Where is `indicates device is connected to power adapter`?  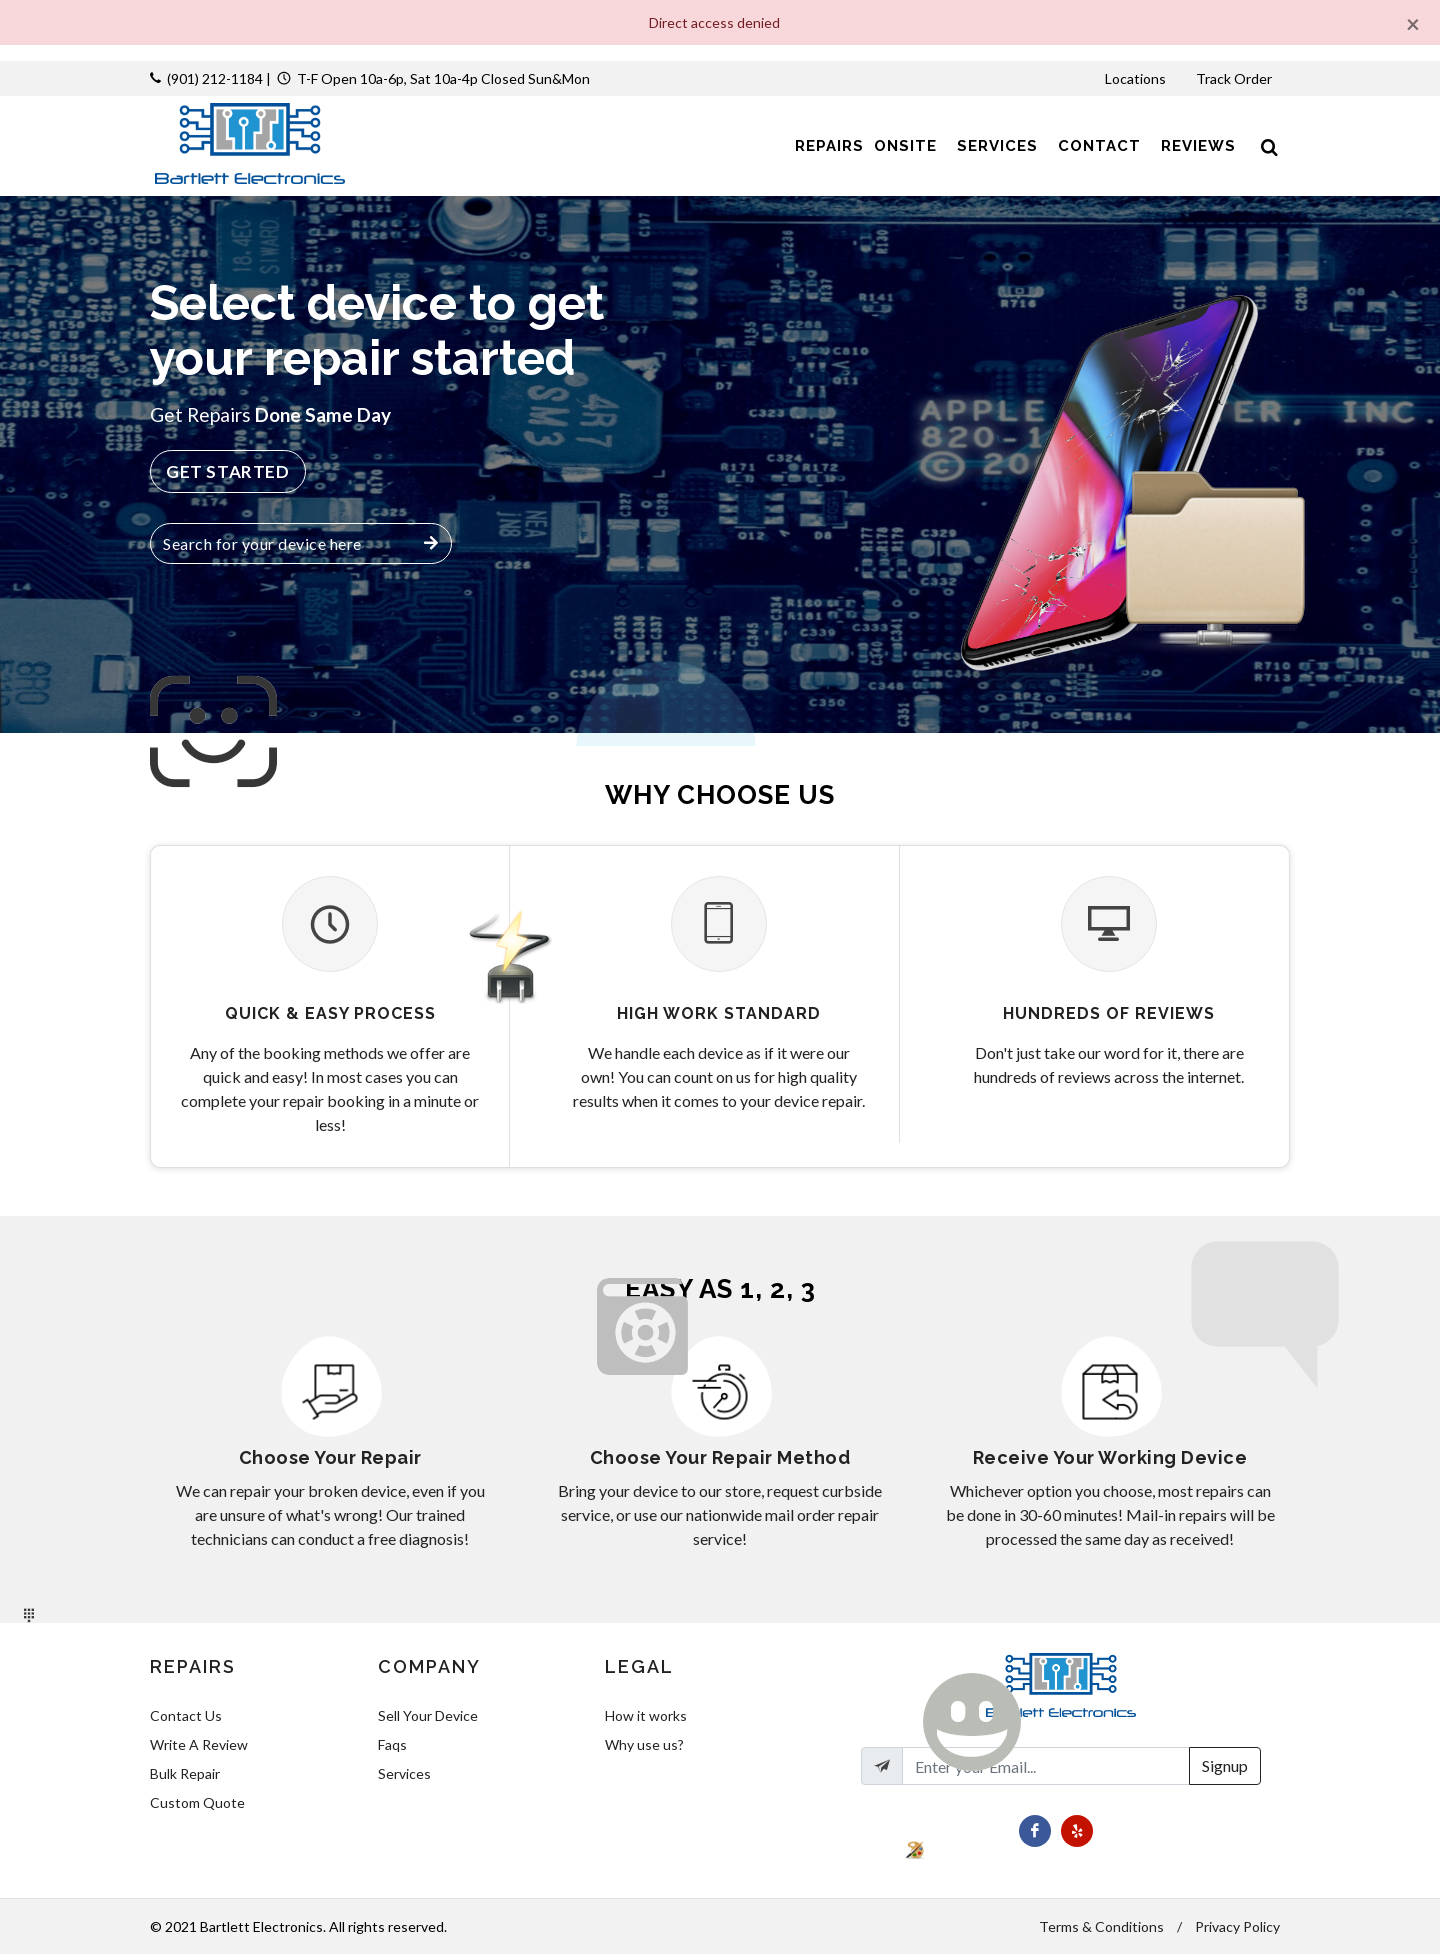 indicates device is connected to power adapter is located at coordinates (507, 955).